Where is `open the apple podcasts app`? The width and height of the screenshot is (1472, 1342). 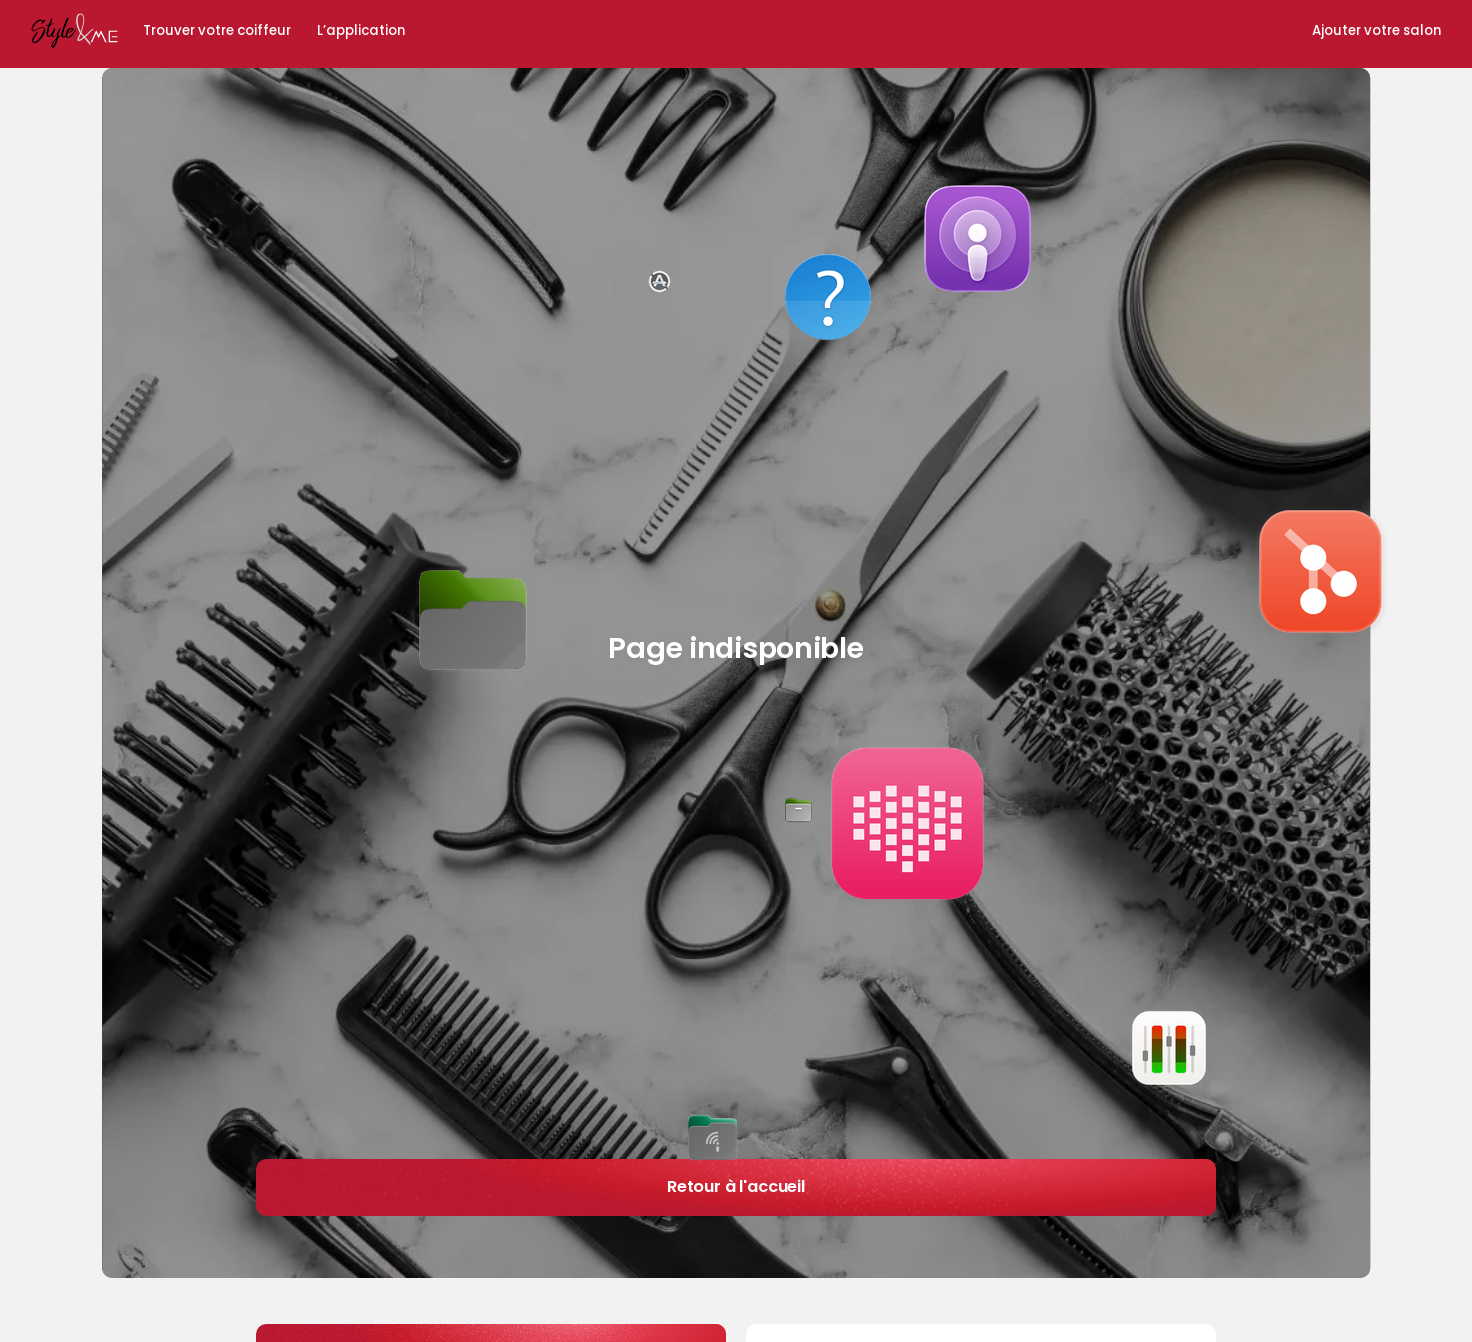
open the apple podcasts app is located at coordinates (977, 238).